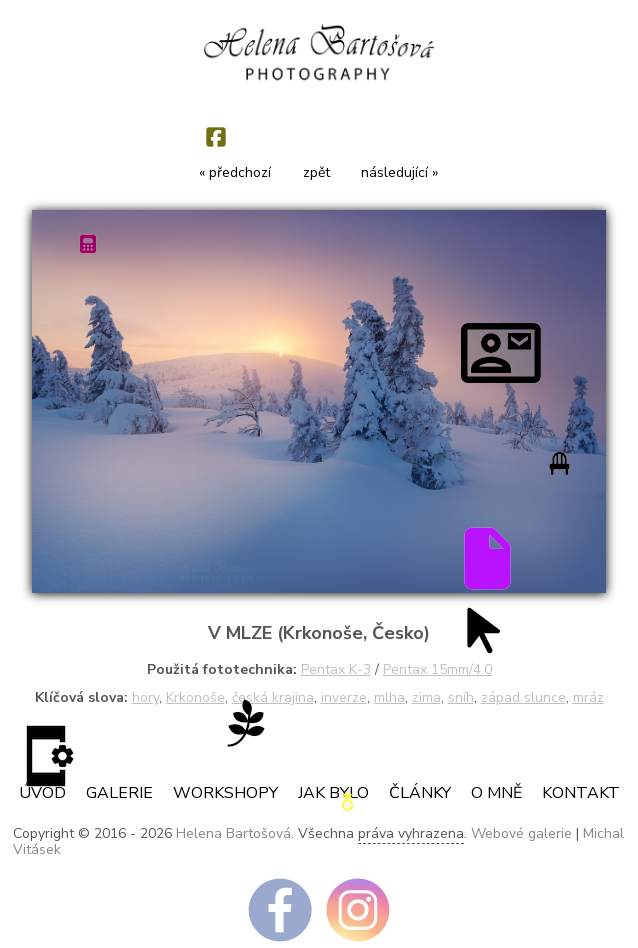 This screenshot has width=638, height=948. Describe the element at coordinates (481, 630) in the screenshot. I see `cursor or pointer indicator` at that location.